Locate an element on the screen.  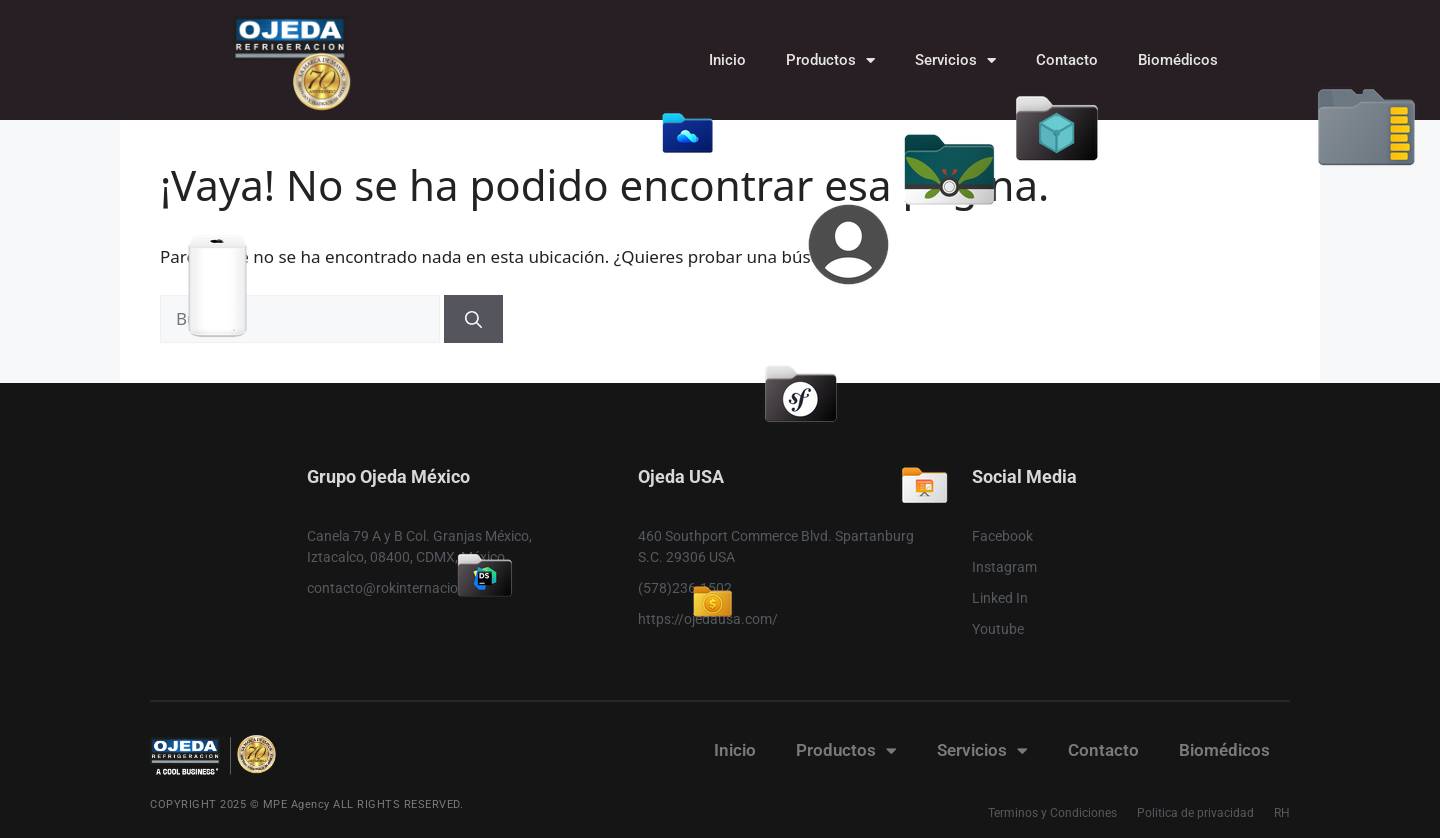
open folder containing pokémon park ball game files is located at coordinates (949, 172).